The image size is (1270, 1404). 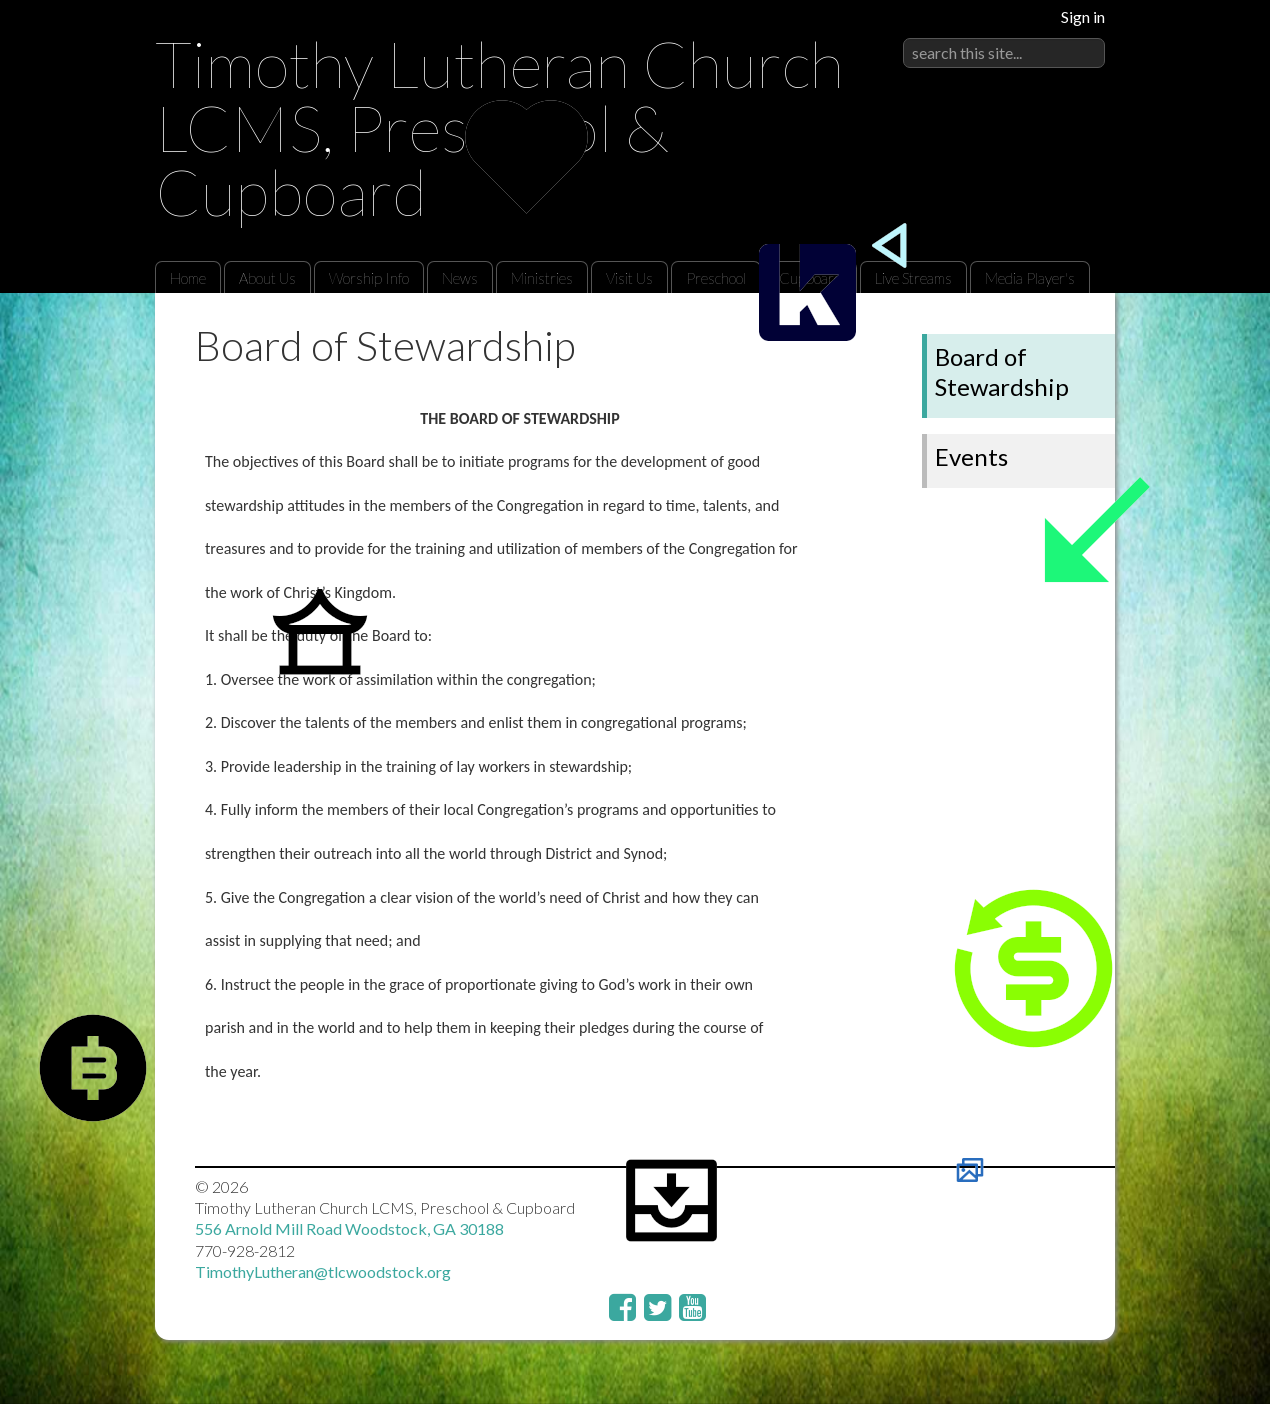 I want to click on request a refund for a purchase, so click(x=1033, y=968).